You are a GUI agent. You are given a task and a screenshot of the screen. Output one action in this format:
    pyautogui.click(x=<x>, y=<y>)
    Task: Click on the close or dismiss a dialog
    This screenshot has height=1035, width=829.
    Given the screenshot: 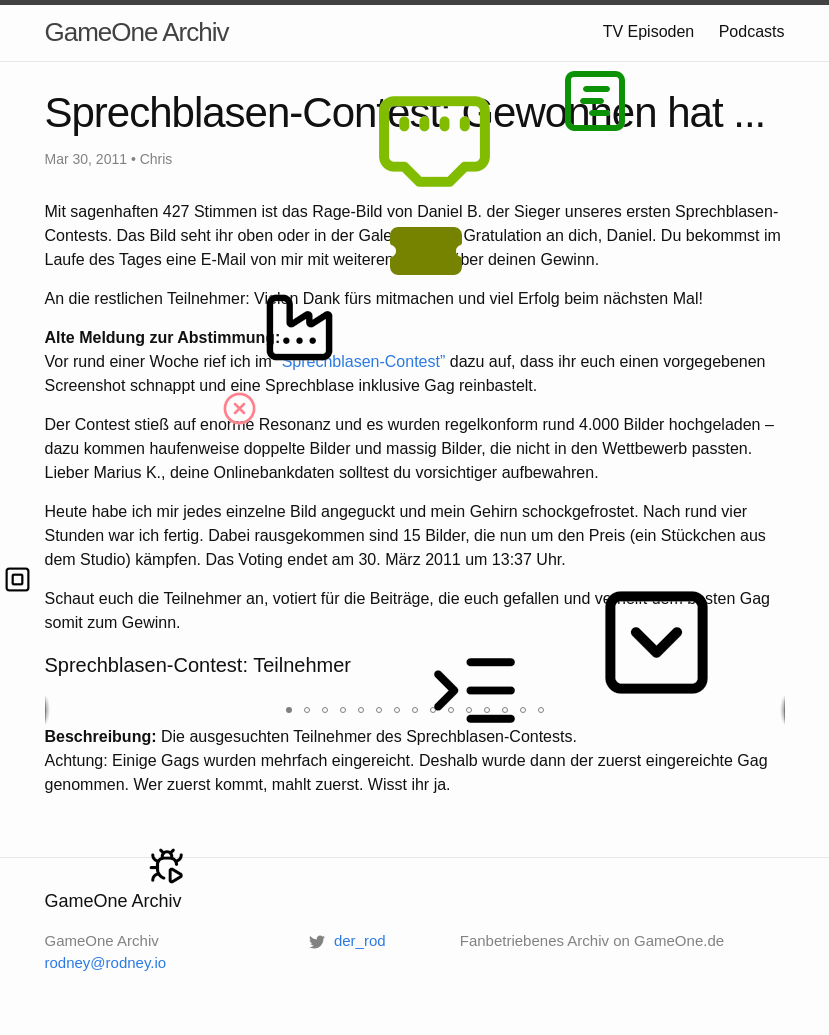 What is the action you would take?
    pyautogui.click(x=239, y=408)
    